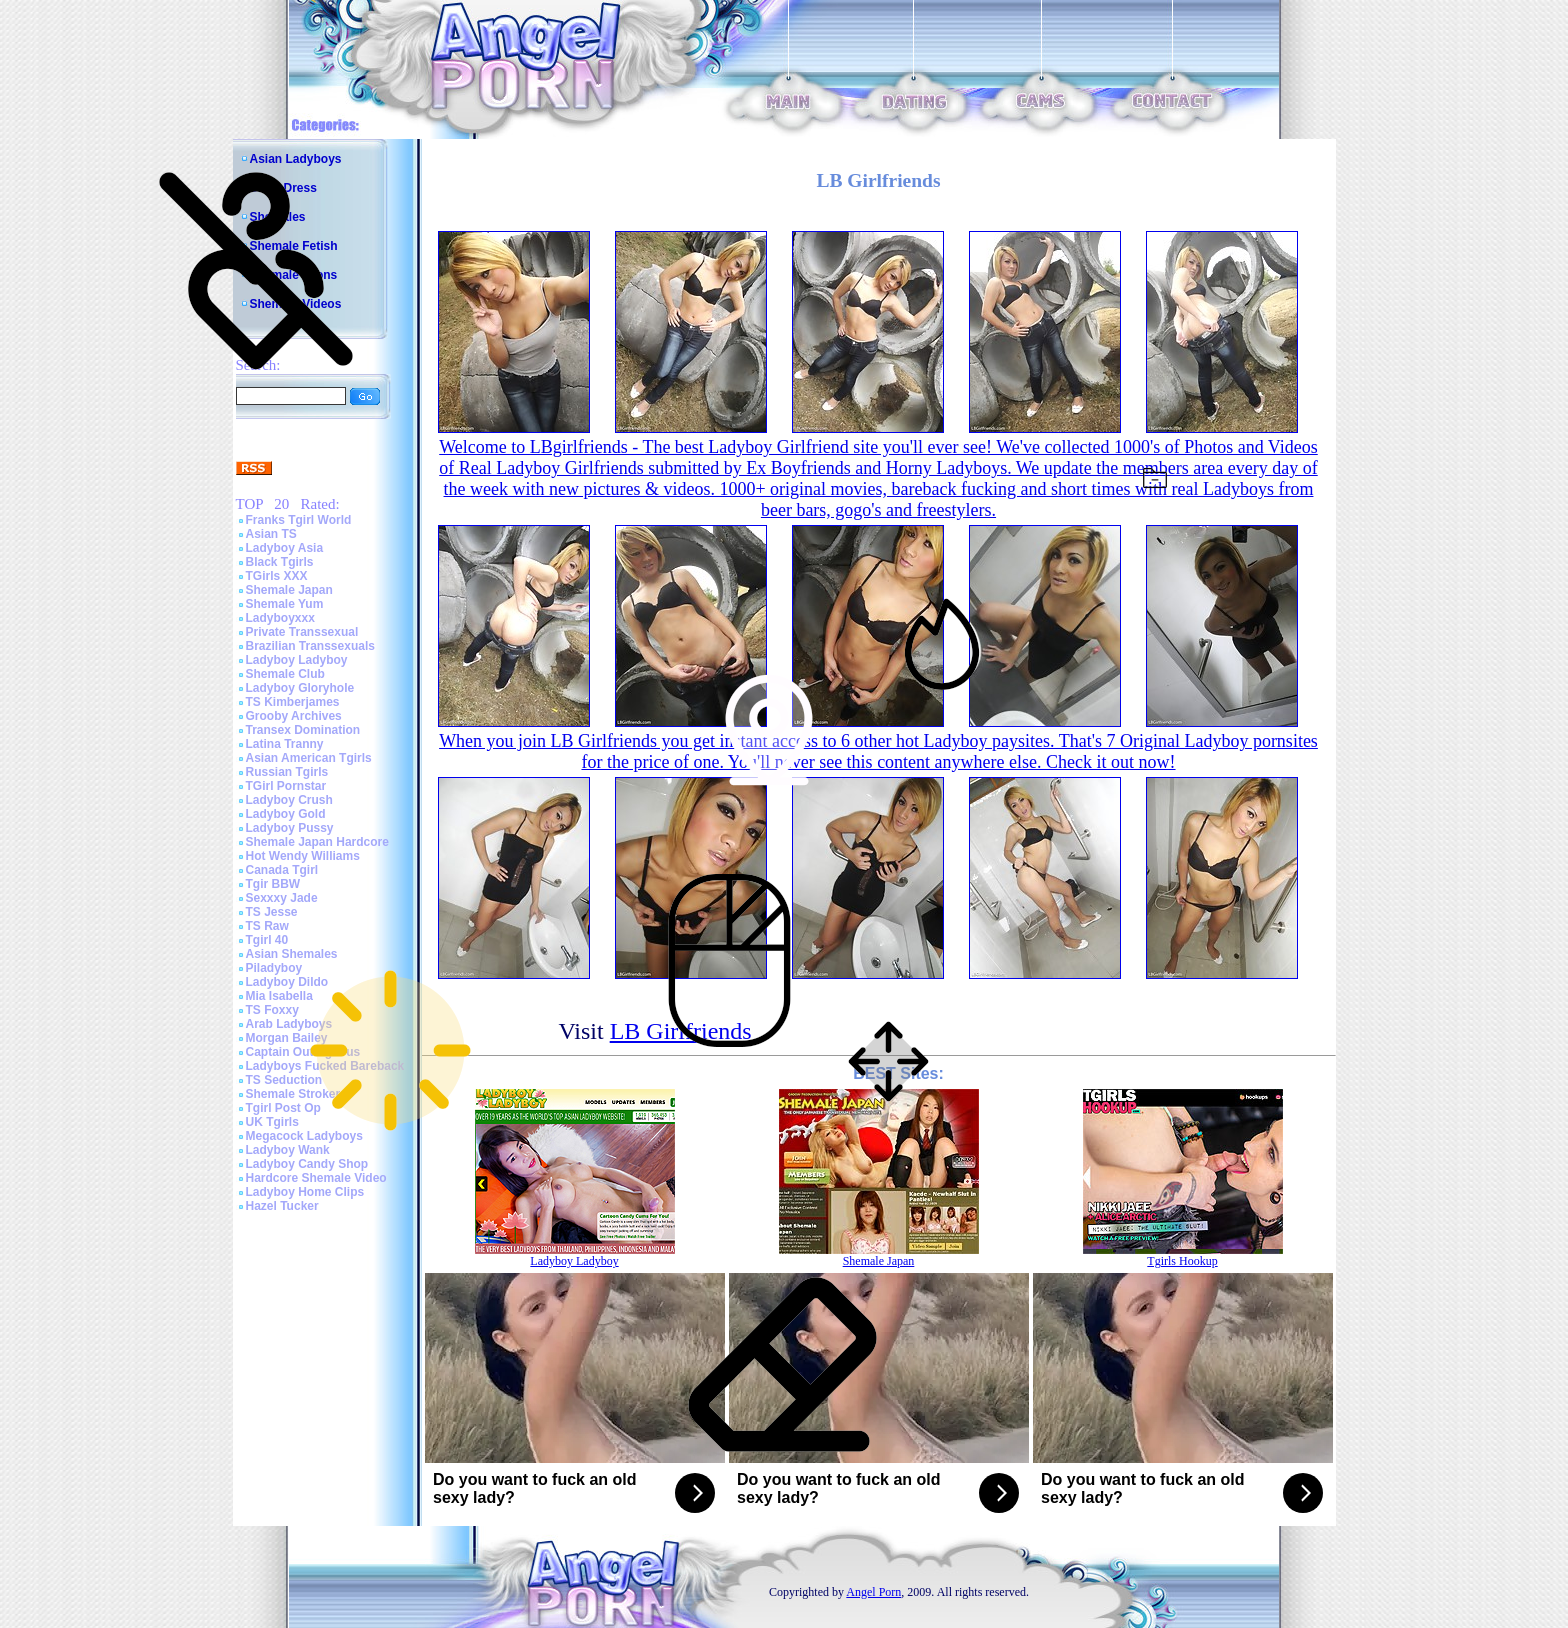 Image resolution: width=1568 pixels, height=1628 pixels. I want to click on indicates trending or hot content, so click(942, 646).